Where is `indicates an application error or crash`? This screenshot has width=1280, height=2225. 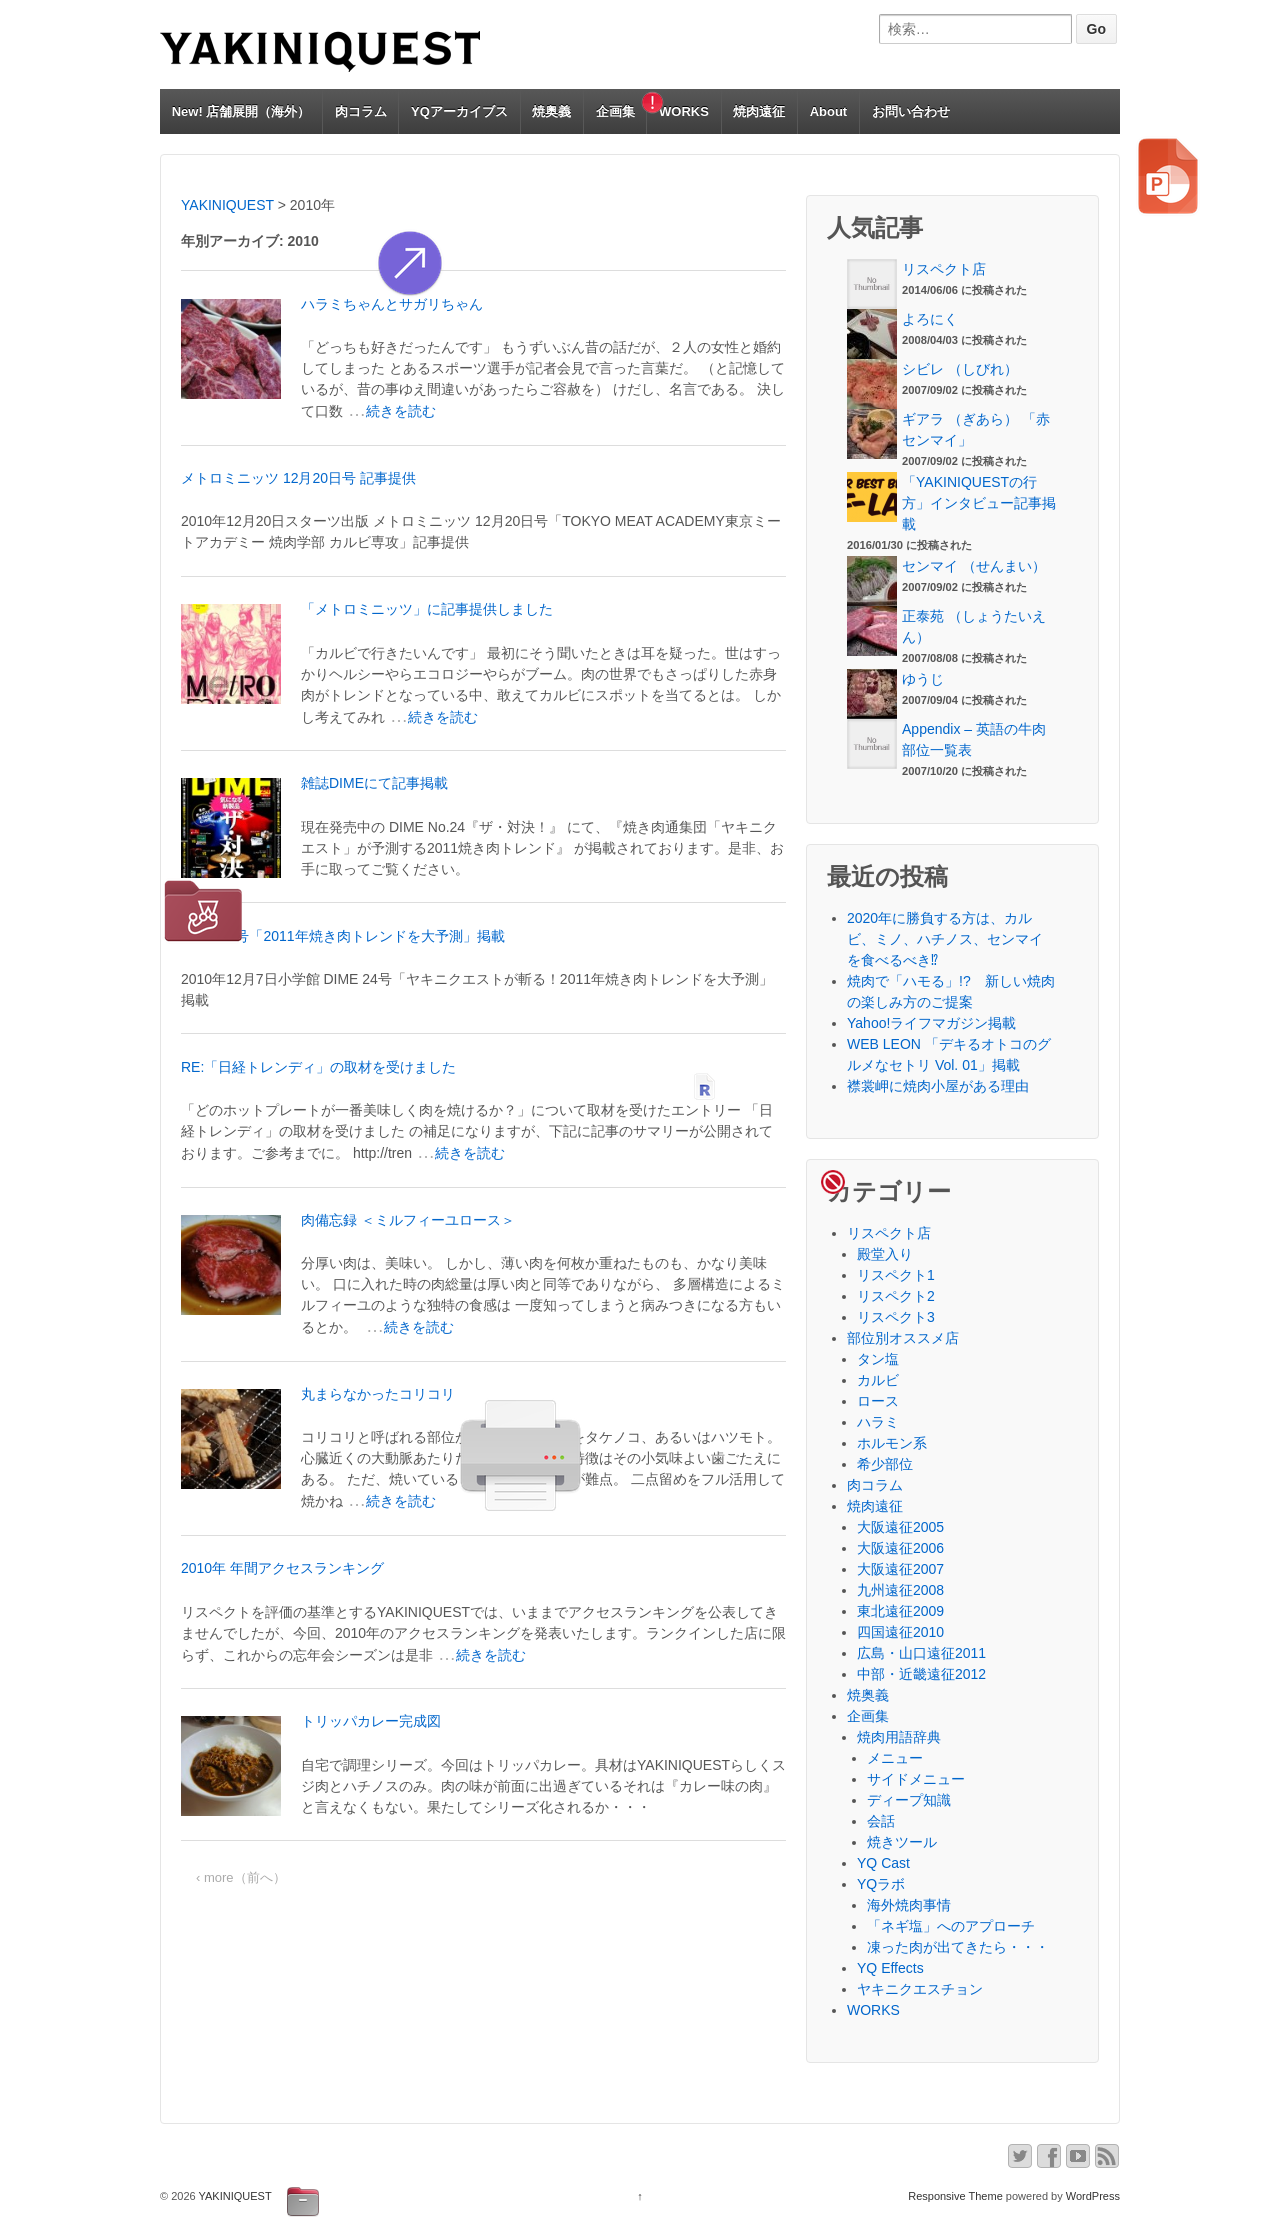
indicates an application error or crash is located at coordinates (652, 102).